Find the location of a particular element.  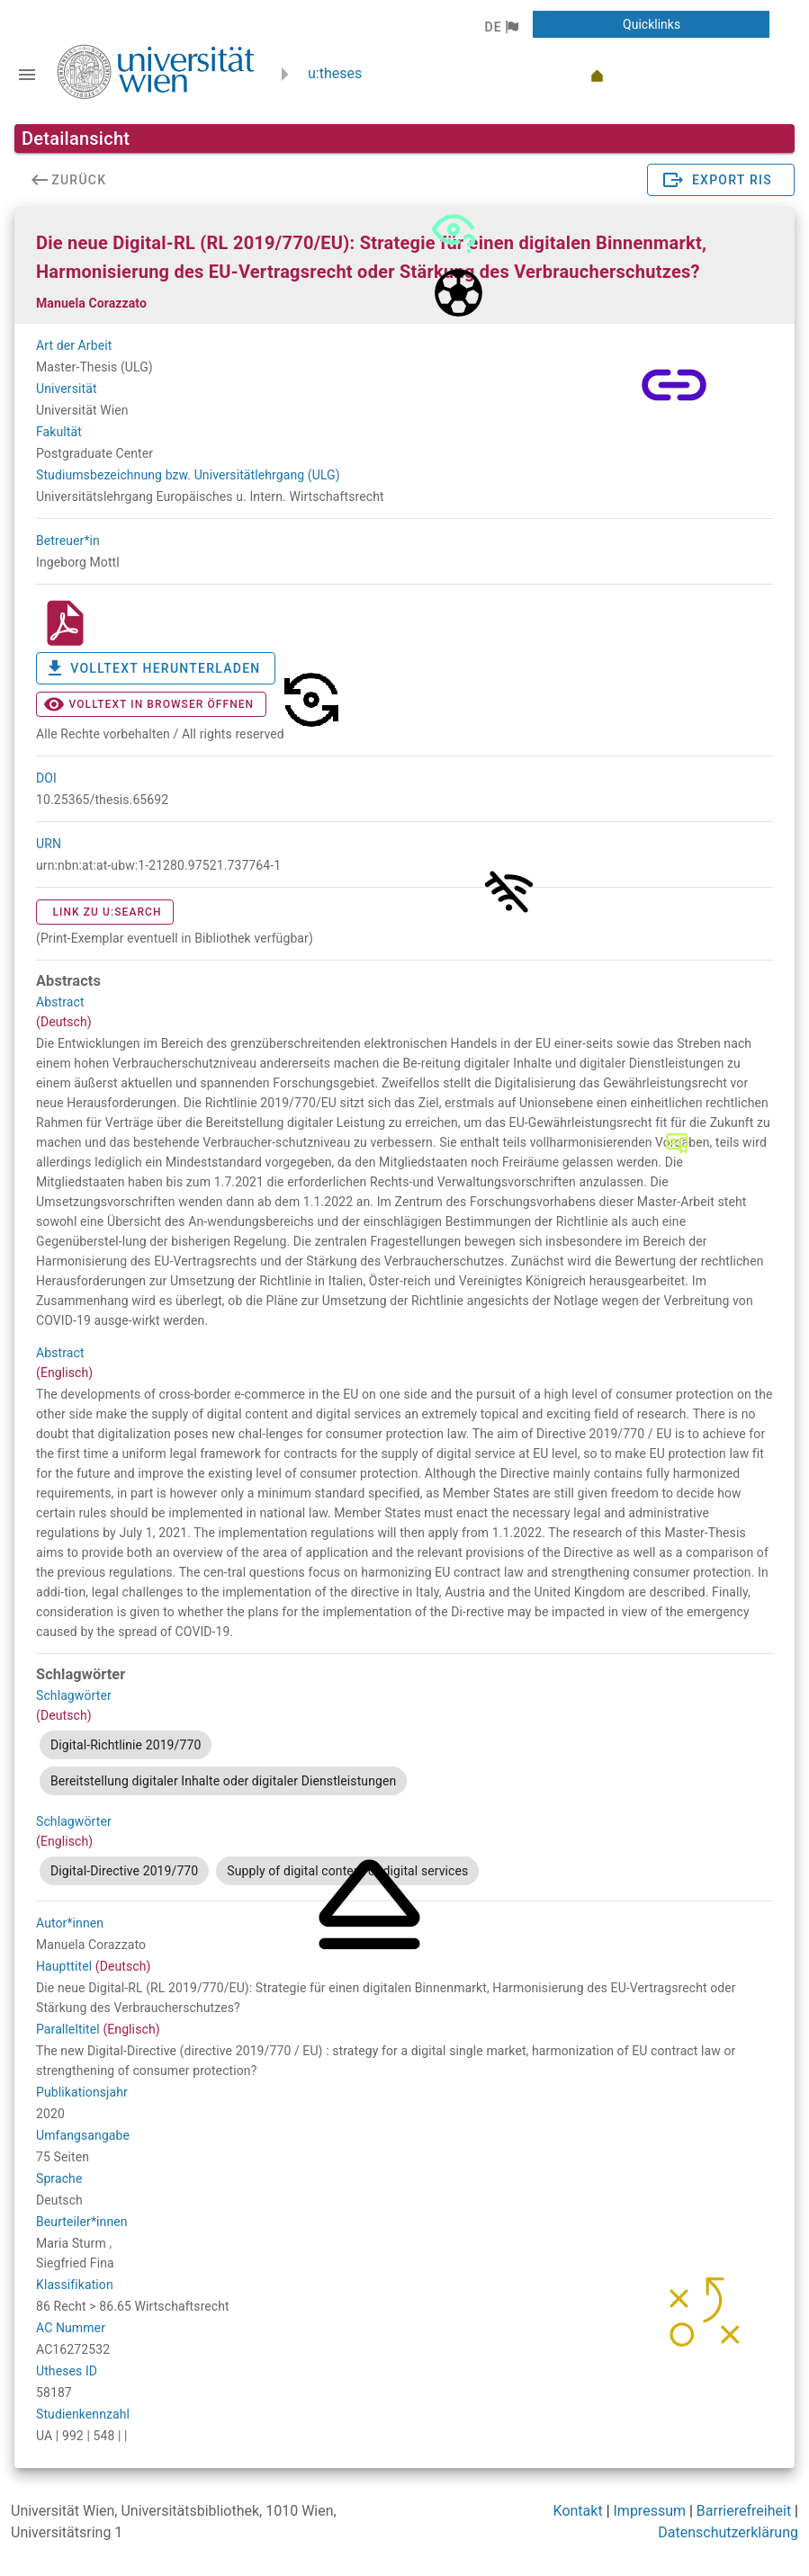

access soccer or football-related content is located at coordinates (458, 292).